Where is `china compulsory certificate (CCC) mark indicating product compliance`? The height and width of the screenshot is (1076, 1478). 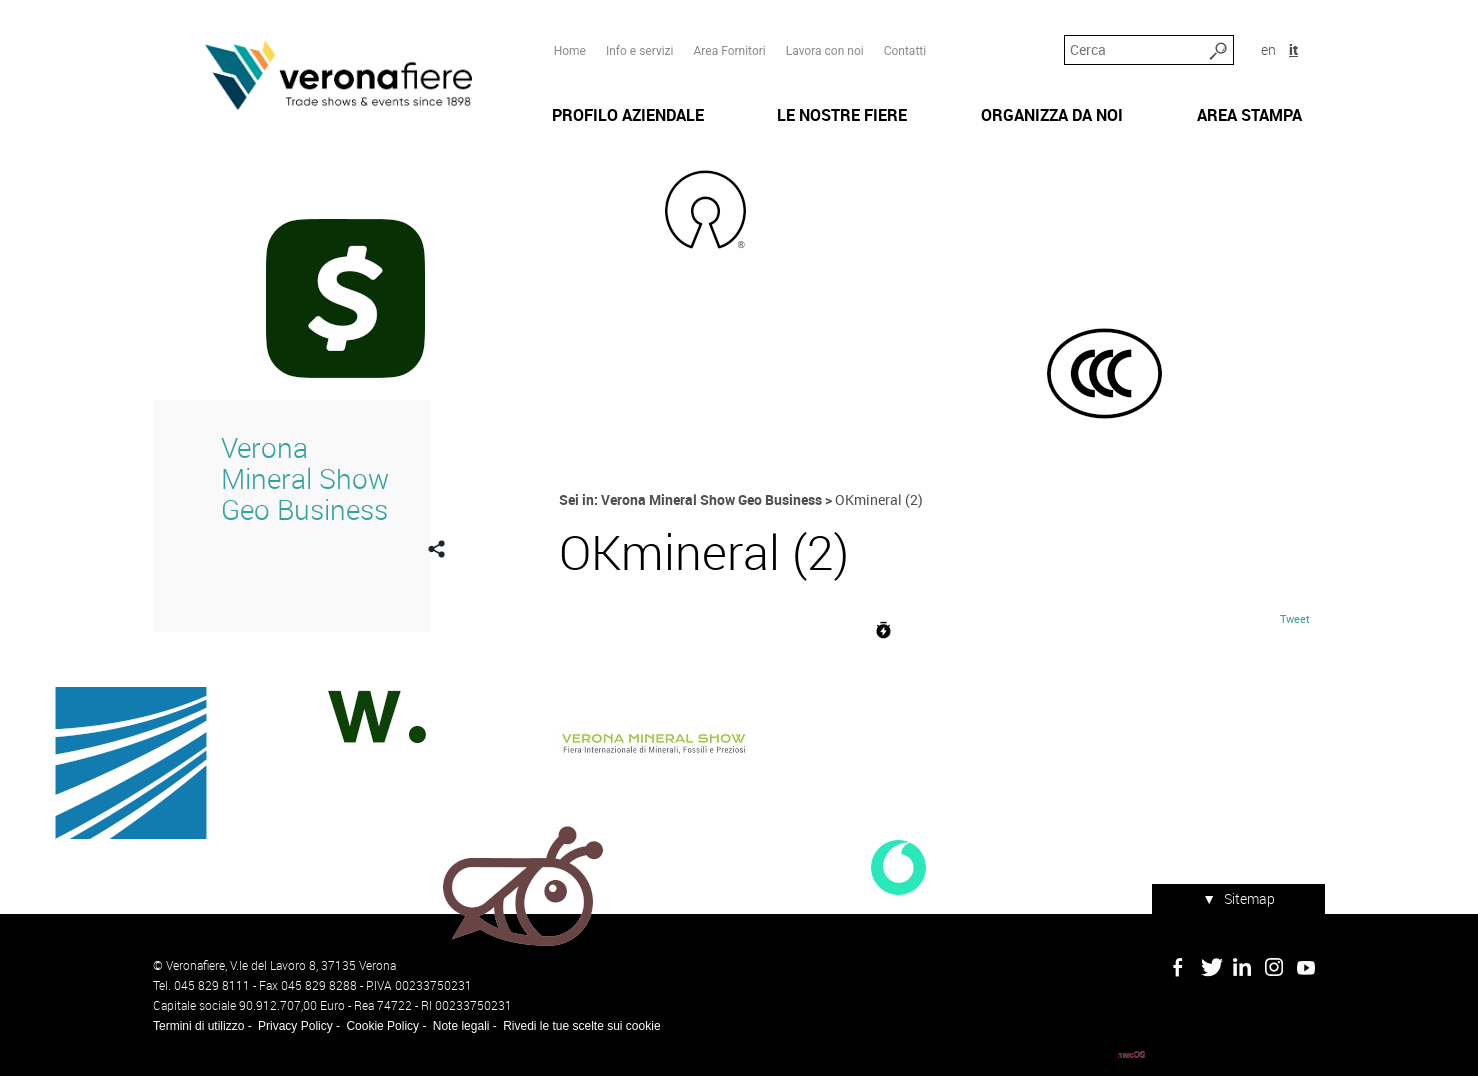 china compulsory certificate (CCC) mark indicating product compliance is located at coordinates (1104, 373).